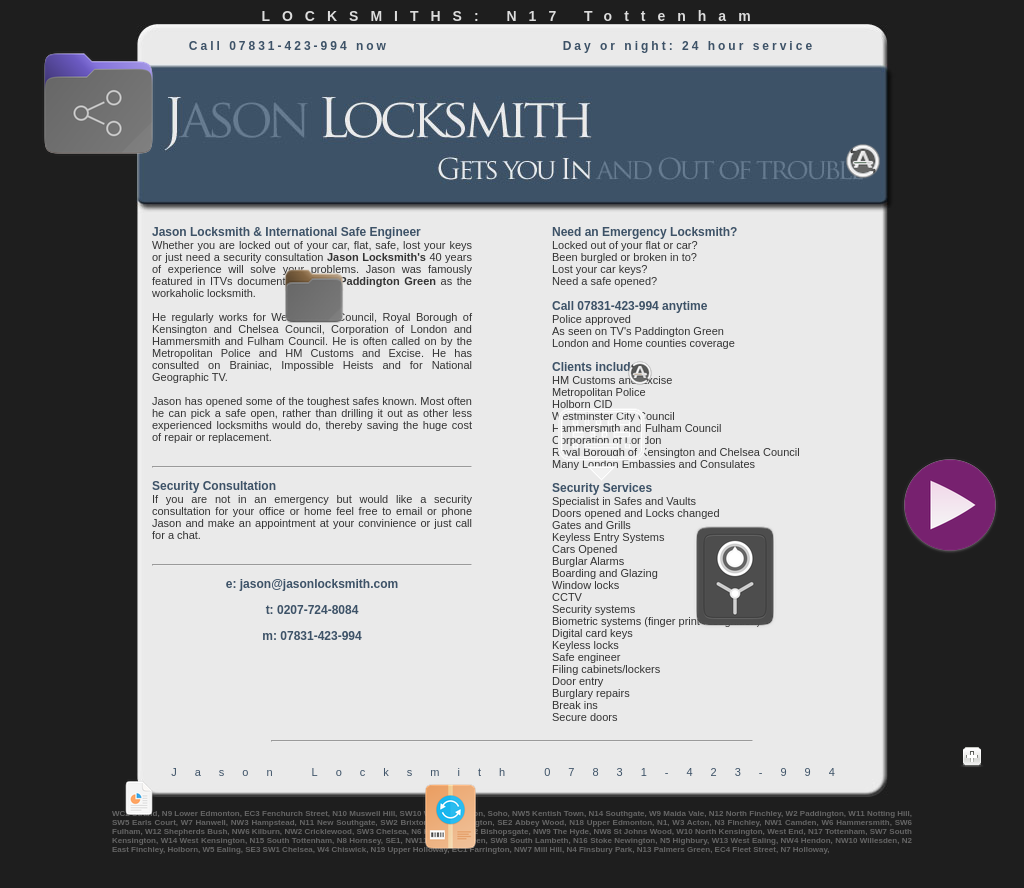 The image size is (1024, 888). What do you see at coordinates (640, 373) in the screenshot?
I see `open the software update notifier app` at bounding box center [640, 373].